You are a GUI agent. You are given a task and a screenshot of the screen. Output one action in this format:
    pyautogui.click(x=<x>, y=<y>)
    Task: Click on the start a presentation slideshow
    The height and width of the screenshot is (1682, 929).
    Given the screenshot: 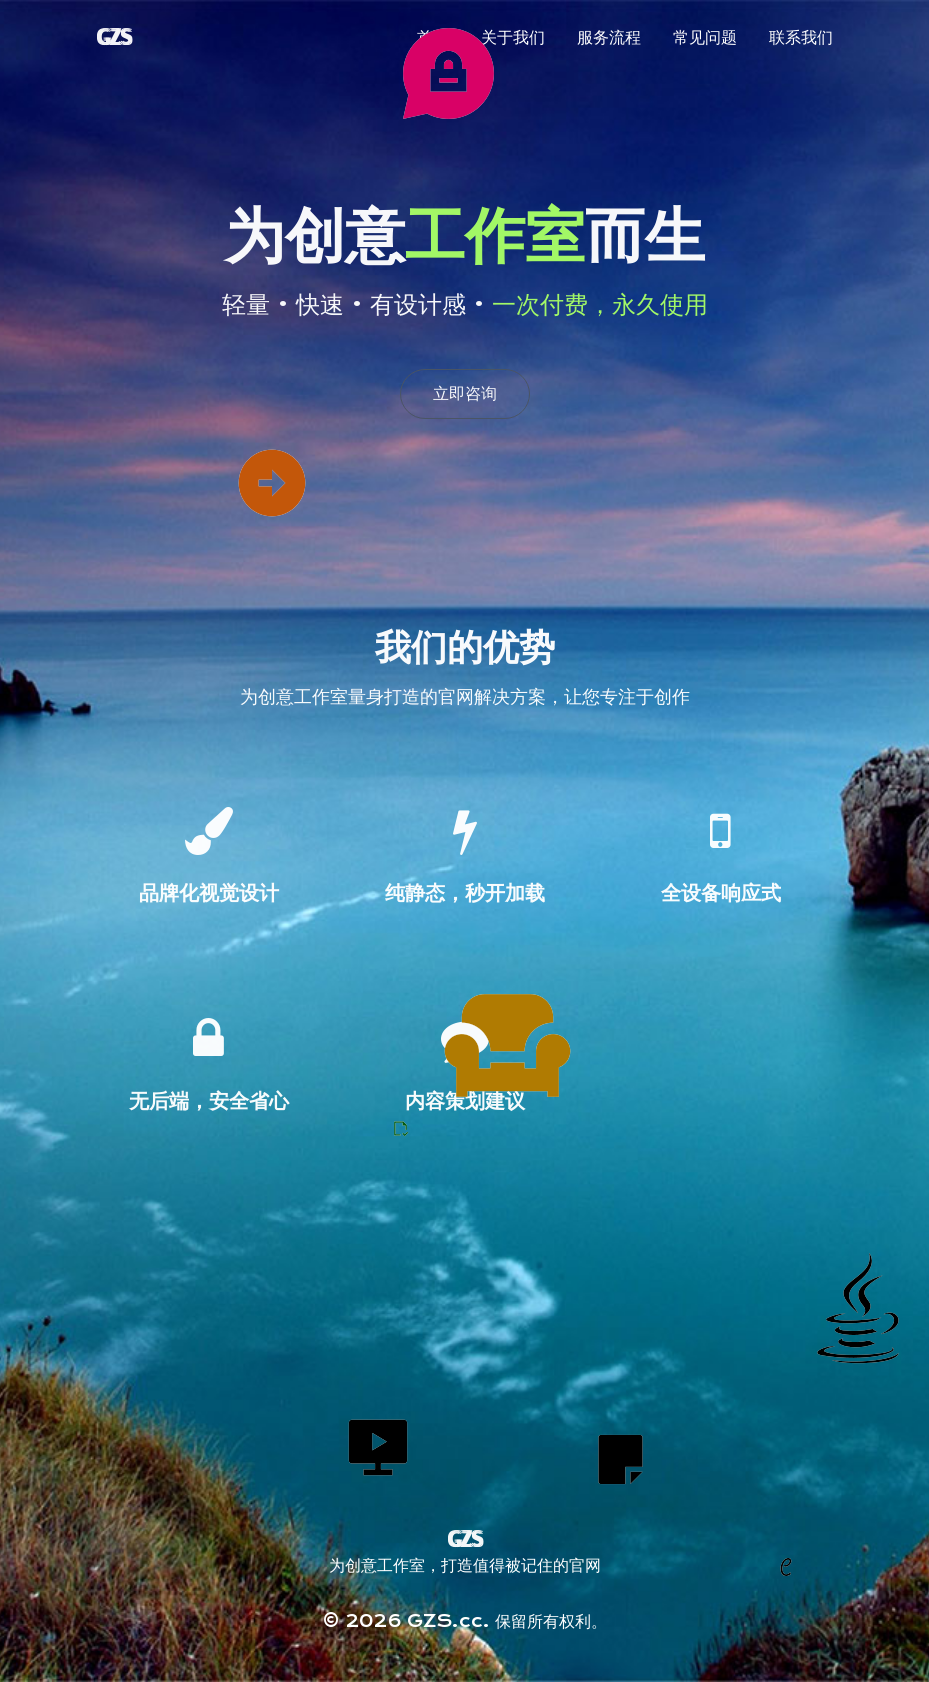 What is the action you would take?
    pyautogui.click(x=378, y=1446)
    